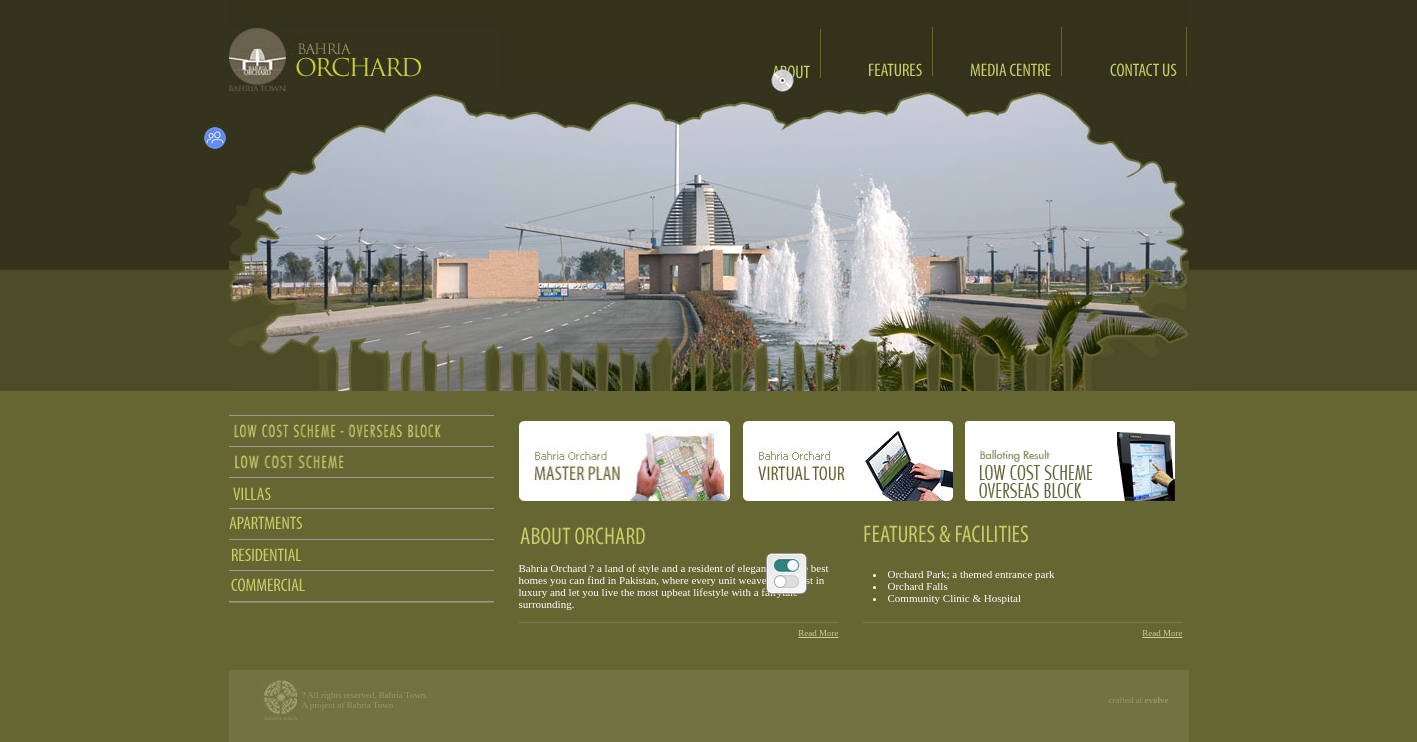 The height and width of the screenshot is (742, 1417). What do you see at coordinates (782, 80) in the screenshot?
I see `indicates a CD-ROM or optical disc drive` at bounding box center [782, 80].